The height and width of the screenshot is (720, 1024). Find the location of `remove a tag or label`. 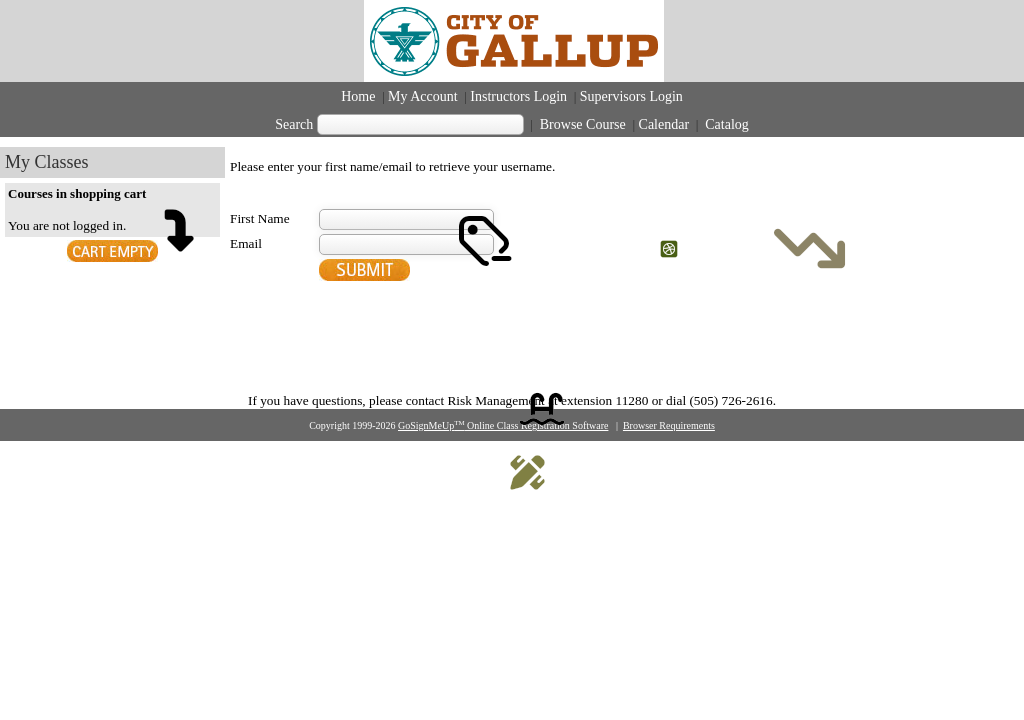

remove a tag or label is located at coordinates (484, 241).